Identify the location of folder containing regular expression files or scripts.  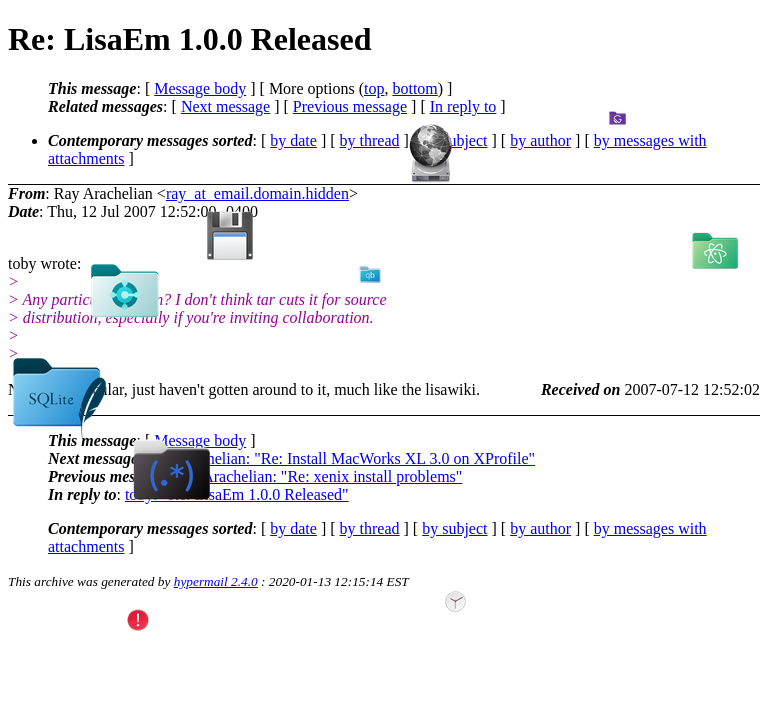
(171, 471).